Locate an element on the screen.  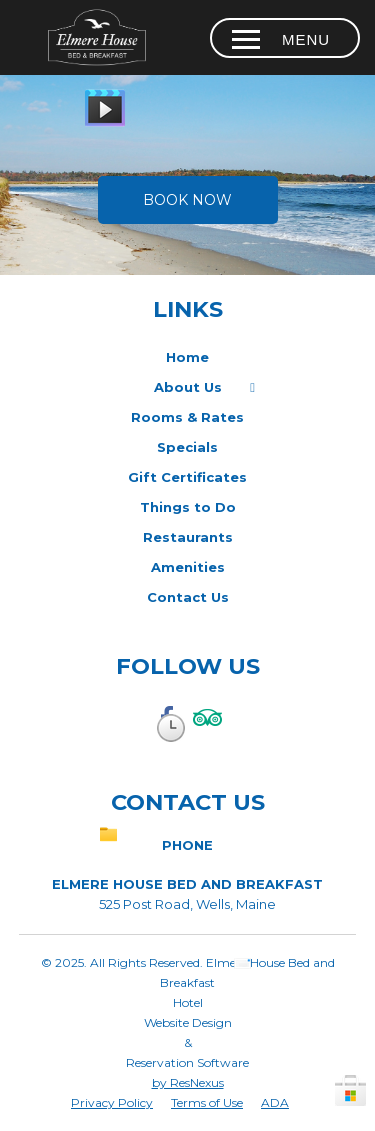
open a folder to view its contents is located at coordinates (108, 834).